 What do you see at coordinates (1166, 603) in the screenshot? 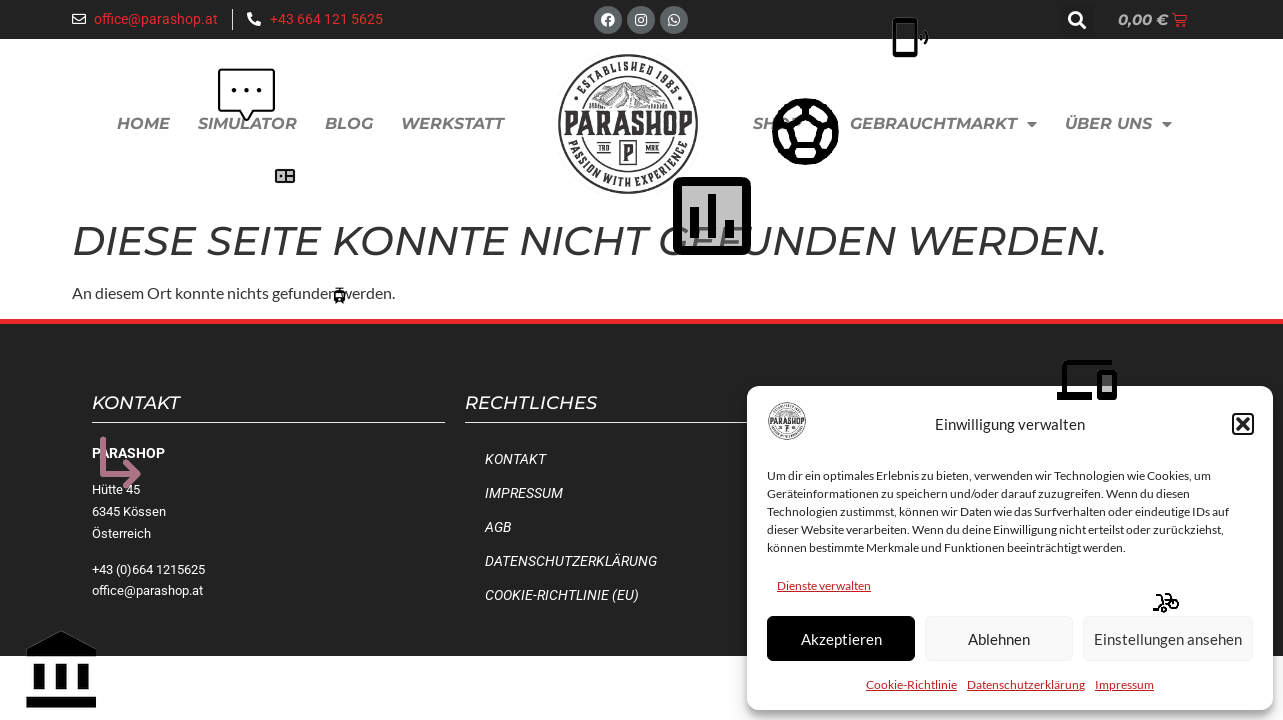
I see `view bike and scooter rental options` at bounding box center [1166, 603].